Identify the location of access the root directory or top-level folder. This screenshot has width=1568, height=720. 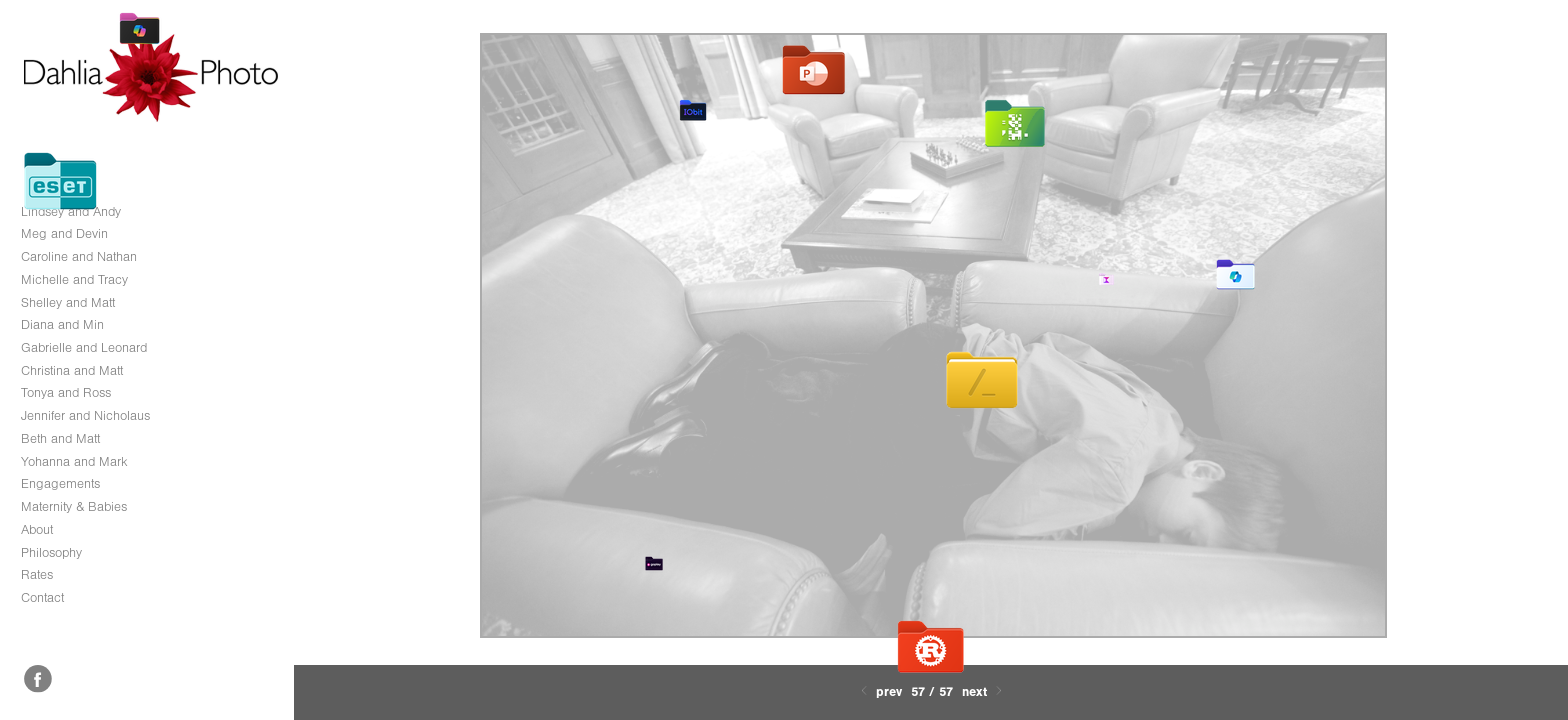
(982, 380).